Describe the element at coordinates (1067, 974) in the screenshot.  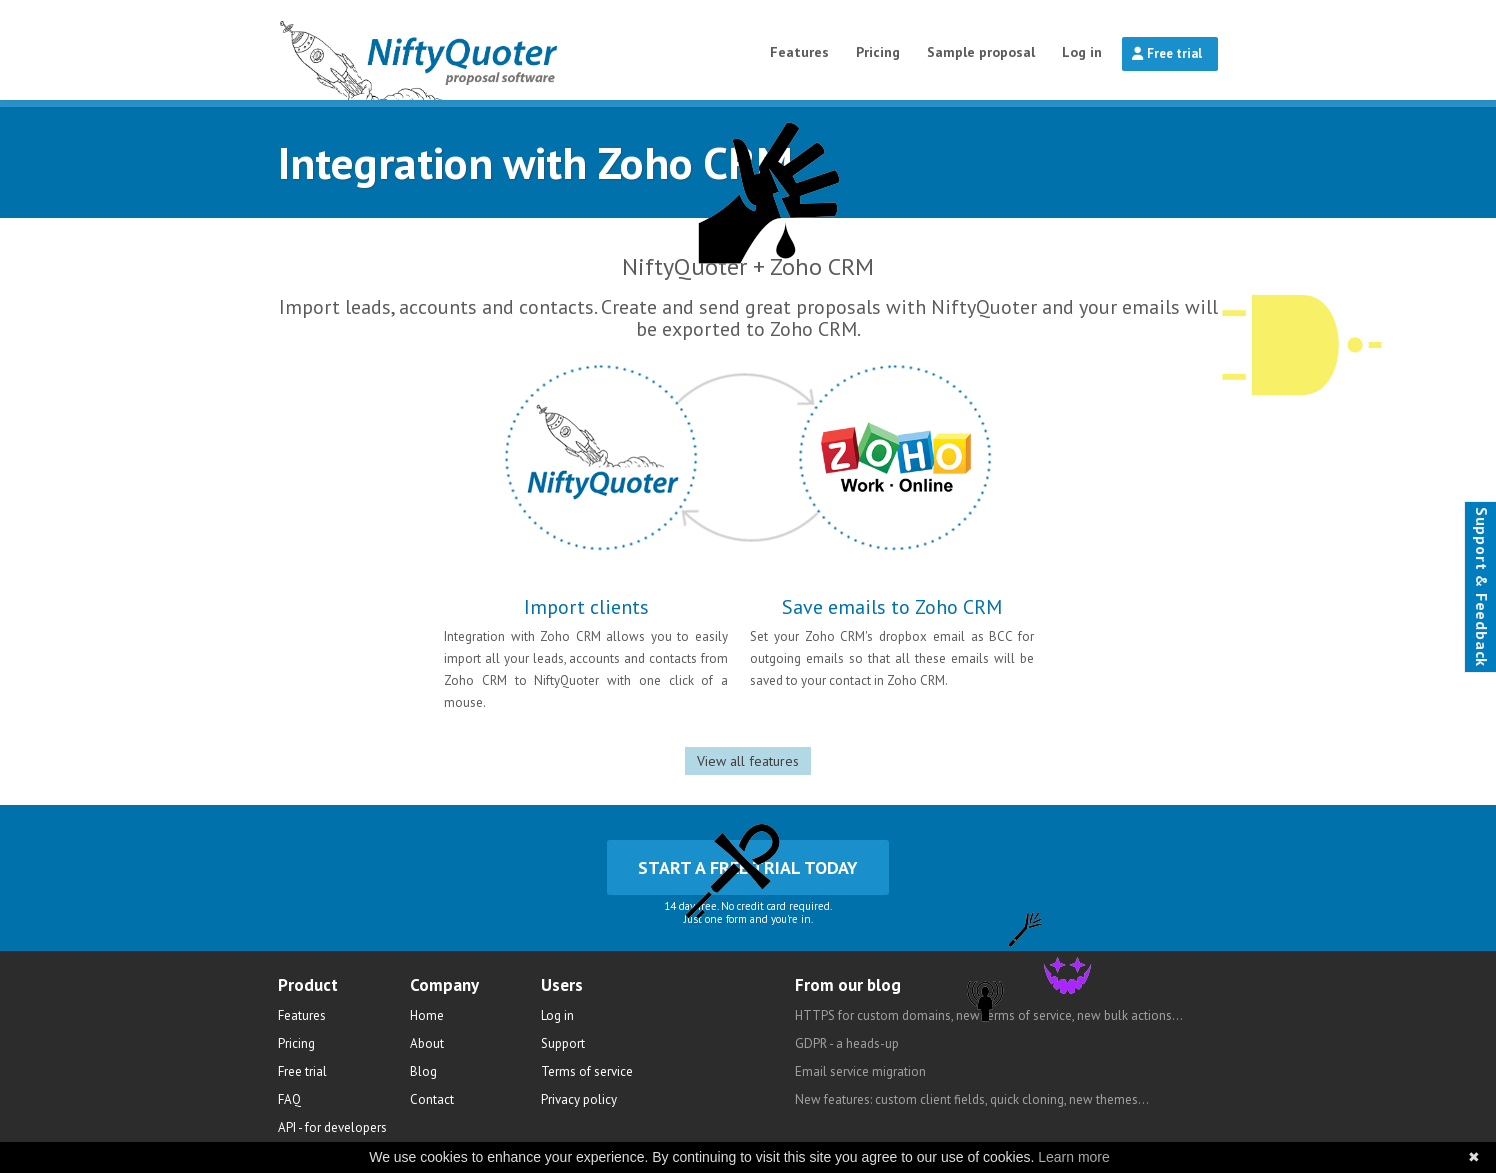
I see `indicates a delighted or excited mood` at that location.